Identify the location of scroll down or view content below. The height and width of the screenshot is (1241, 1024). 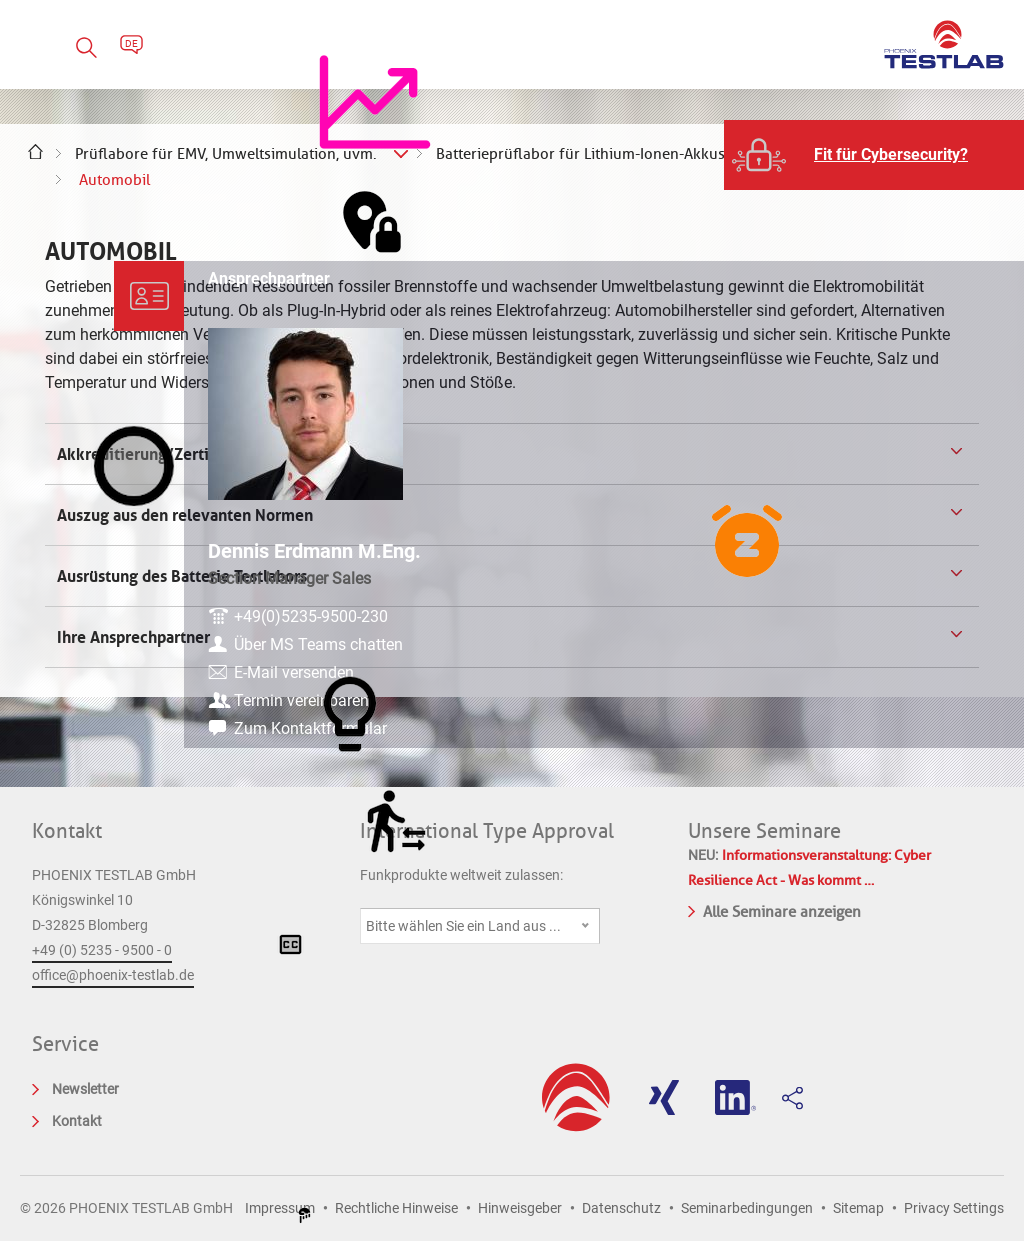
(304, 1215).